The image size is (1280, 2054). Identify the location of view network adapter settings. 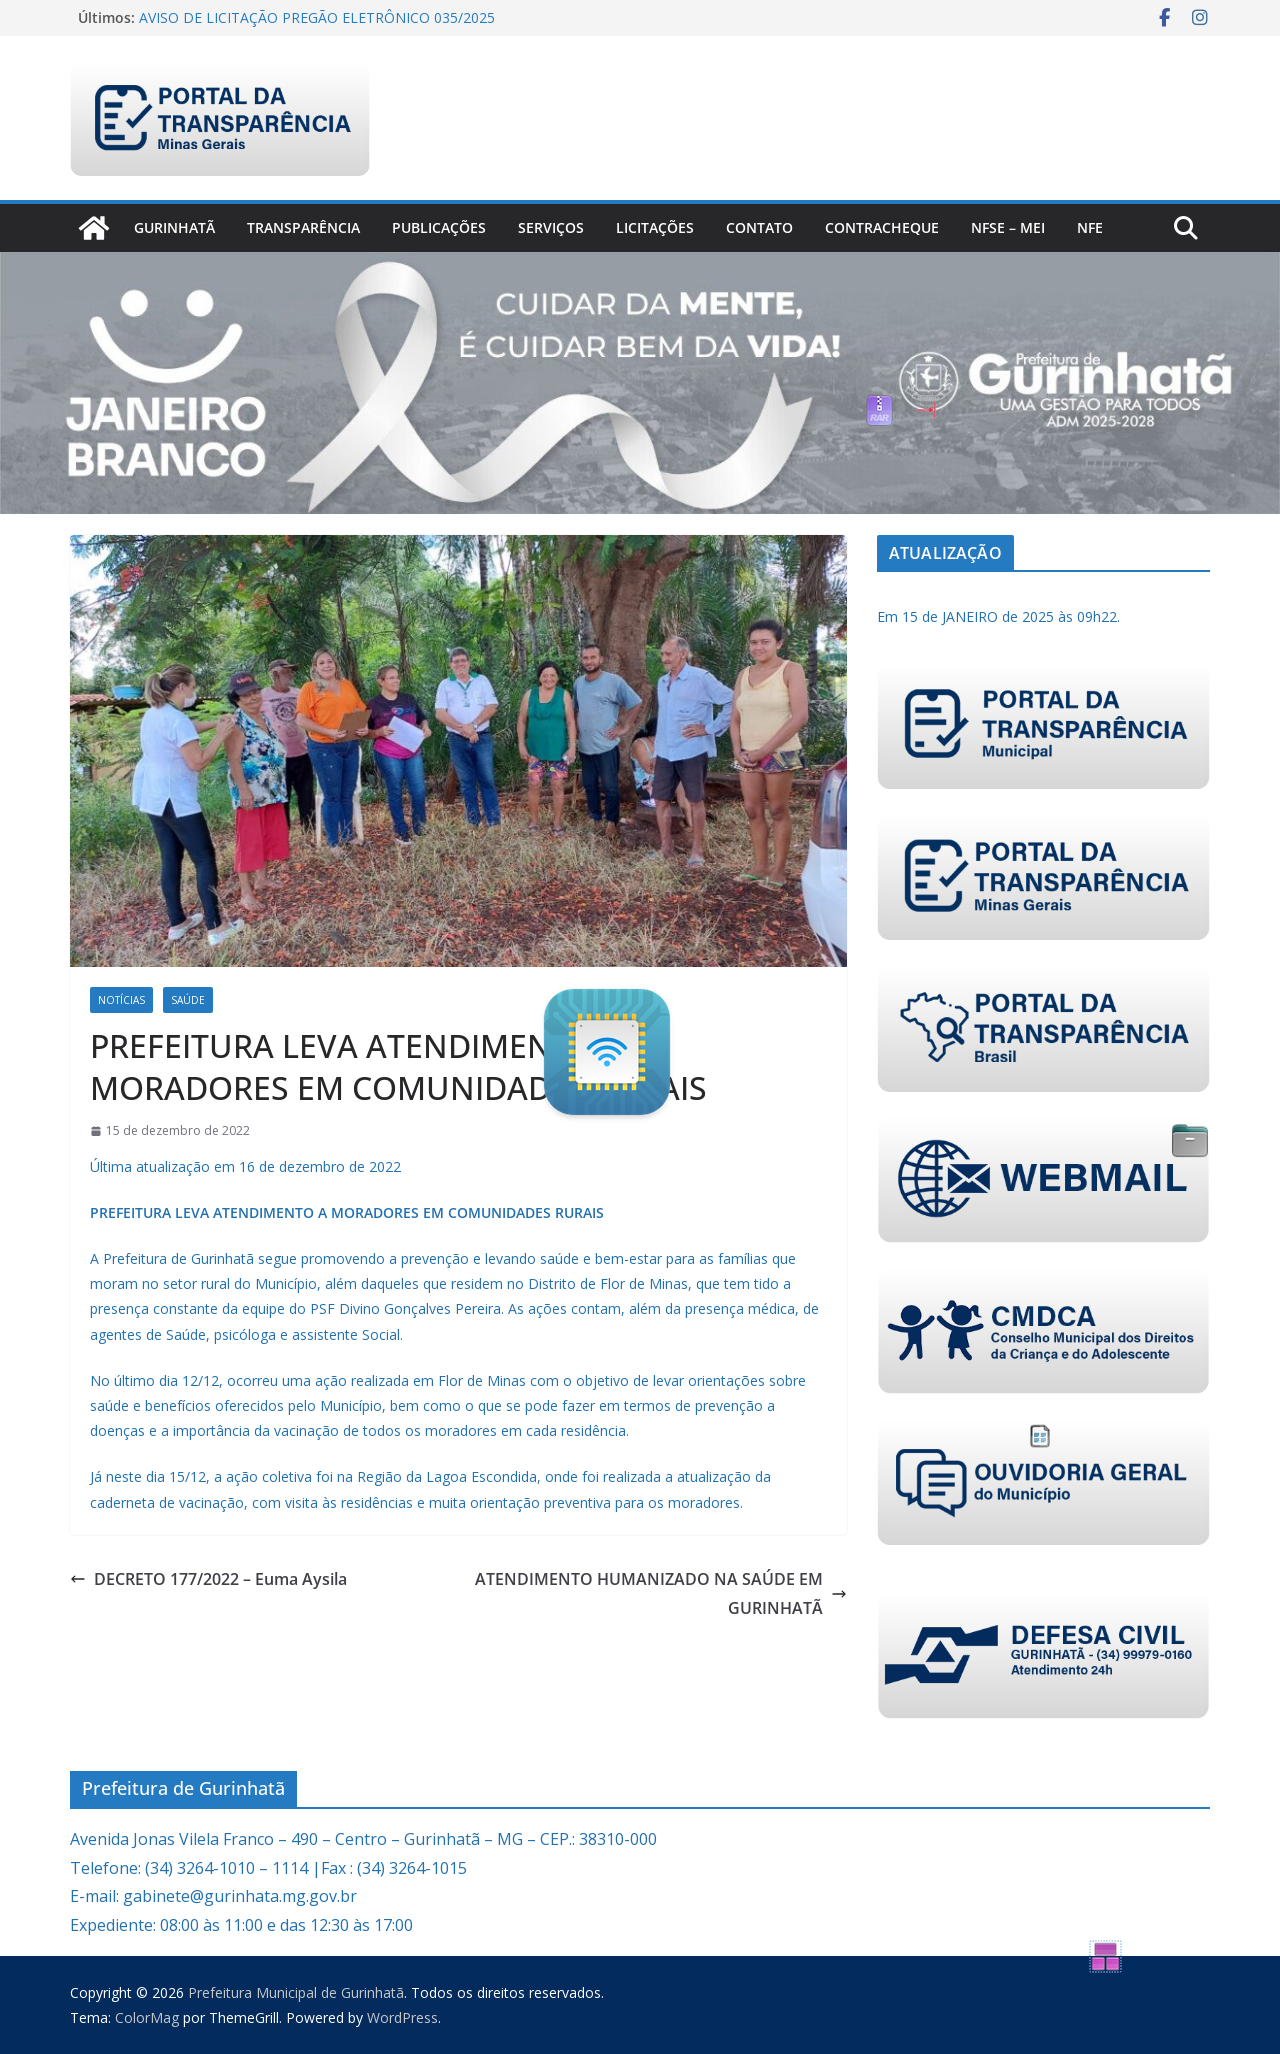
(607, 1052).